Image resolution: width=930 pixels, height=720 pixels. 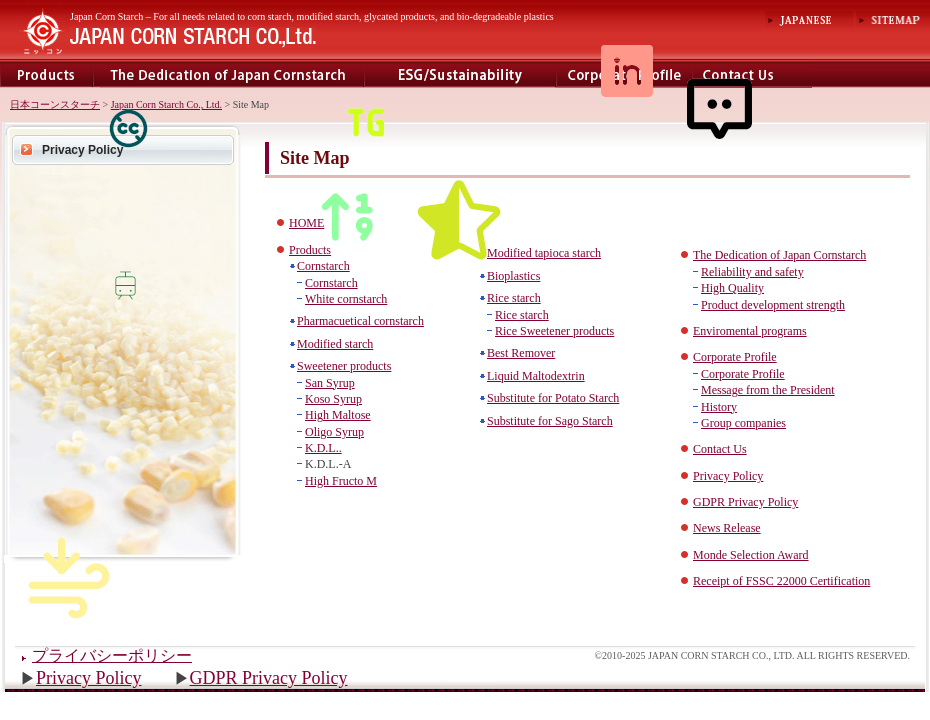 What do you see at coordinates (459, 221) in the screenshot?
I see `indicates a partial or half rating` at bounding box center [459, 221].